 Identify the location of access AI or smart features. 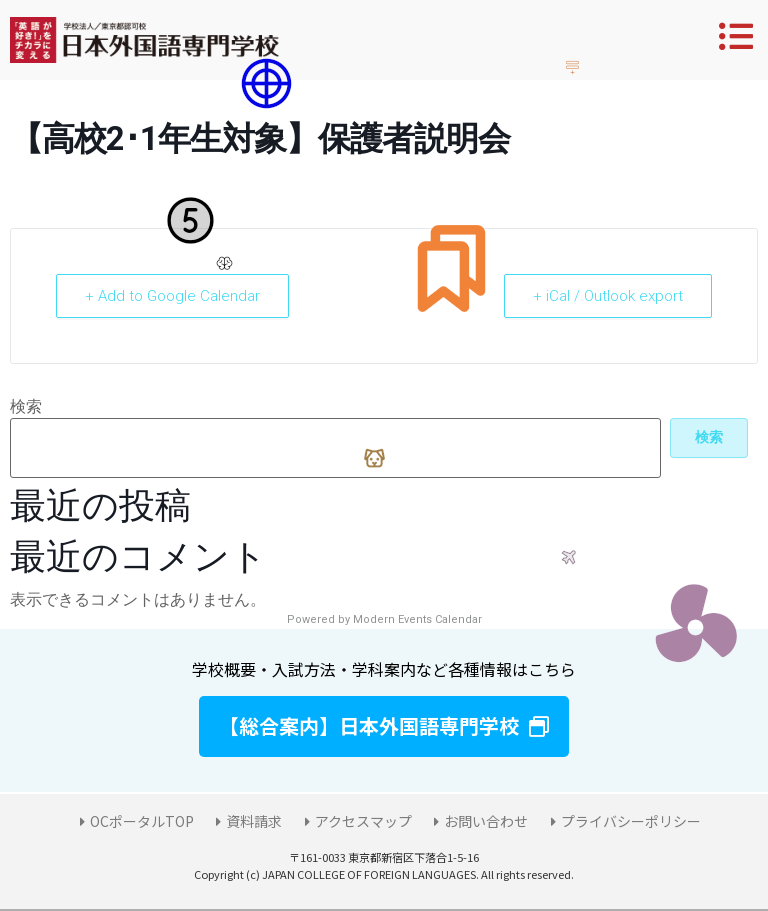
(224, 263).